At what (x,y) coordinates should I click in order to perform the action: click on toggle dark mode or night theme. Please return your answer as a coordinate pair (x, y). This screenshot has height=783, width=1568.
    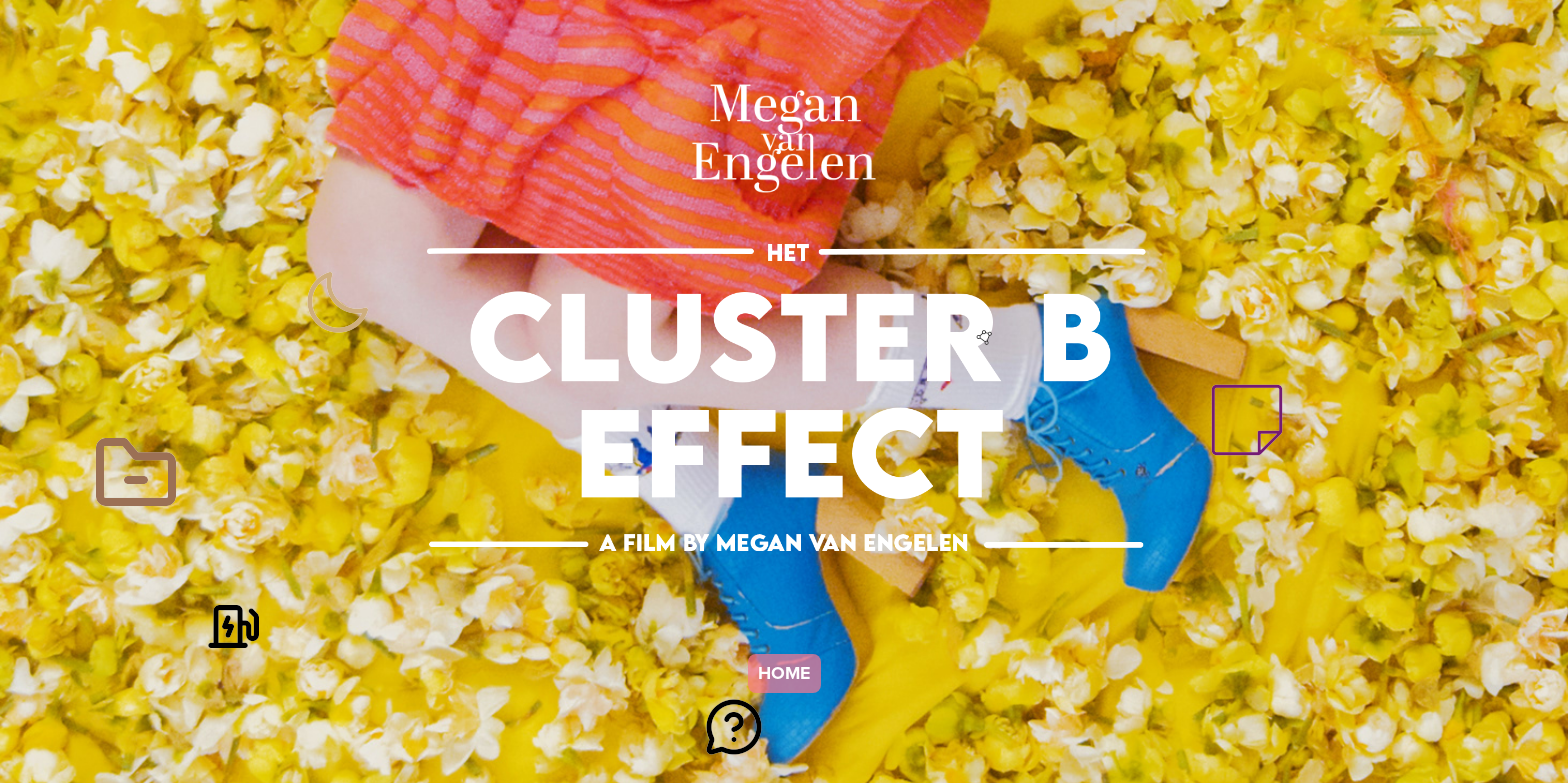
    Looking at the image, I should click on (336, 304).